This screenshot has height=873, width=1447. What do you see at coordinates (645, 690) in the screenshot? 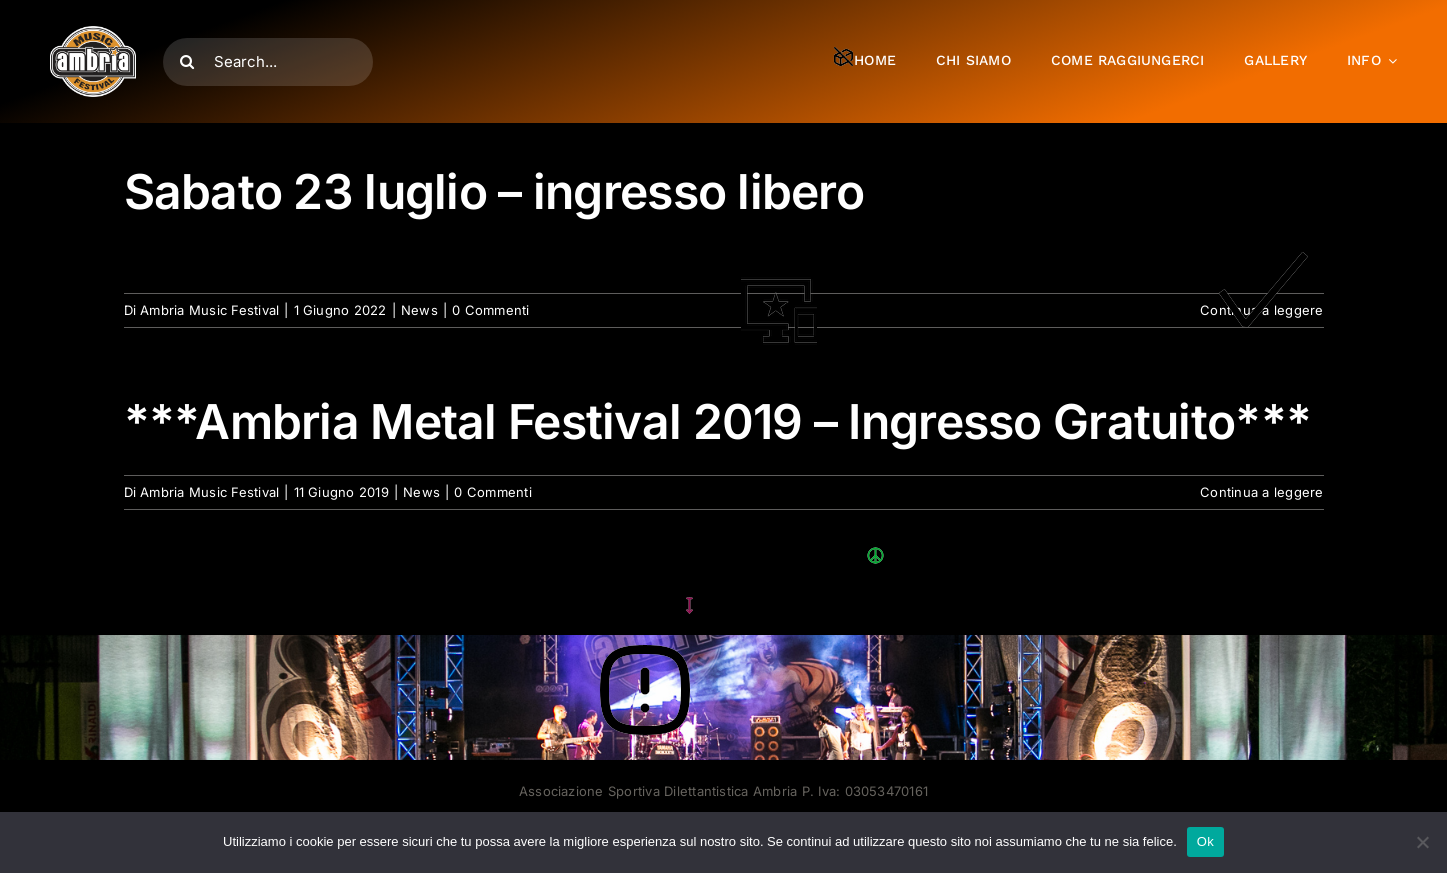
I see `view important alert or warning` at bounding box center [645, 690].